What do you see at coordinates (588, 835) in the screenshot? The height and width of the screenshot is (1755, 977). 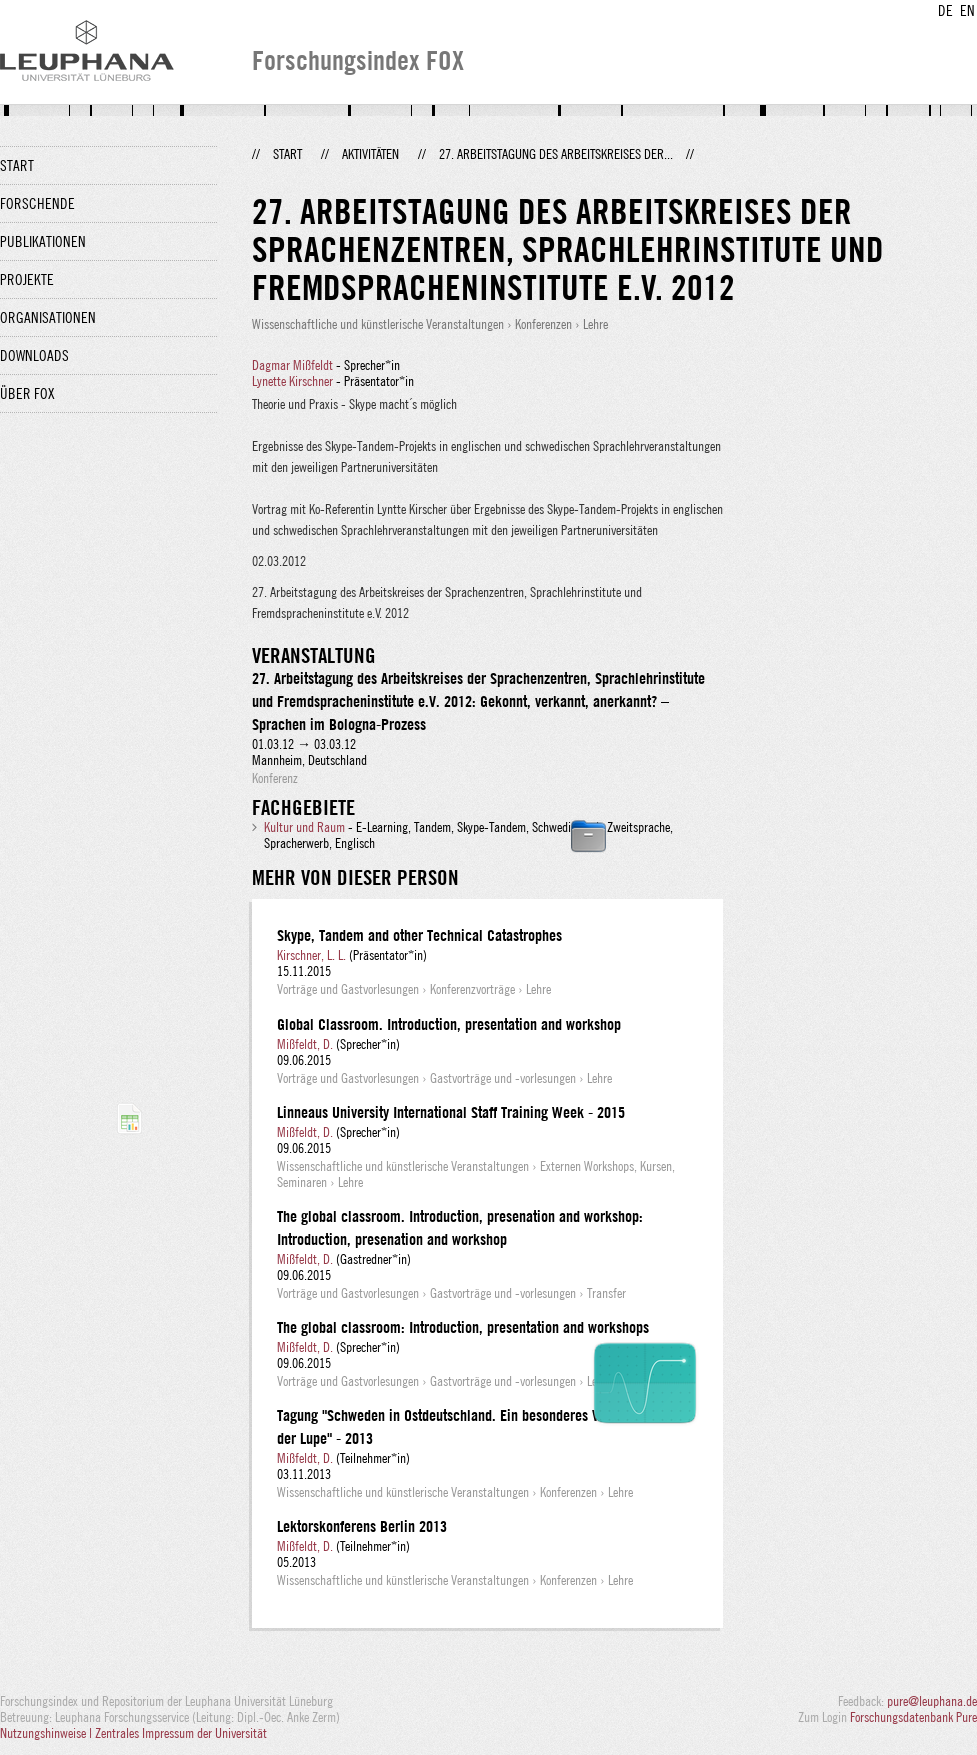 I see `open the file manager application` at bounding box center [588, 835].